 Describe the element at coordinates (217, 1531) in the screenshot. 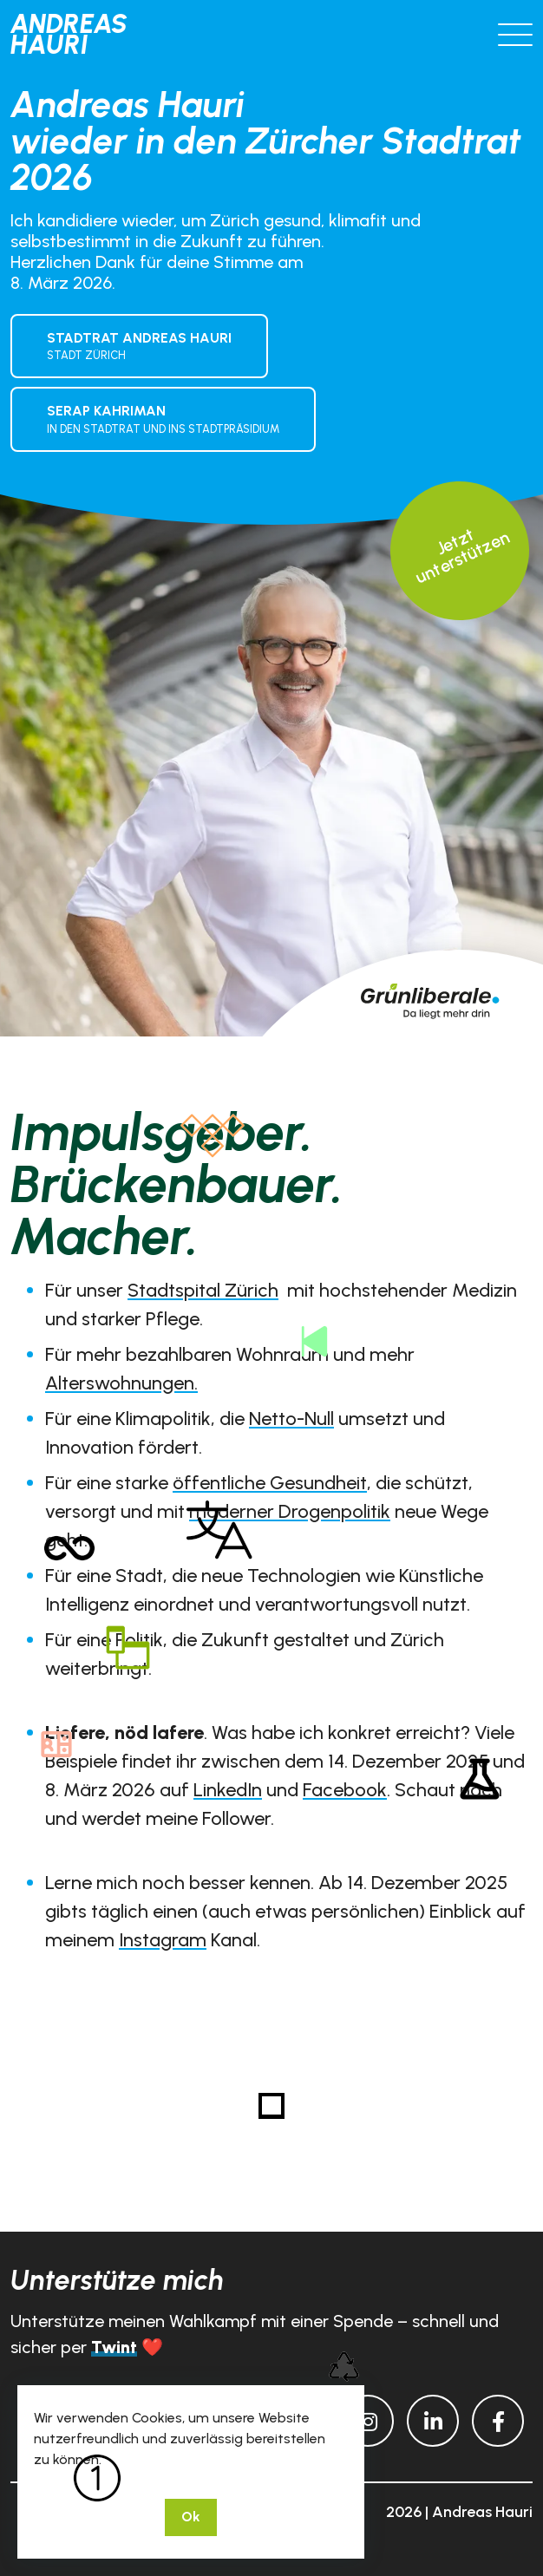

I see `translate text to another language` at that location.